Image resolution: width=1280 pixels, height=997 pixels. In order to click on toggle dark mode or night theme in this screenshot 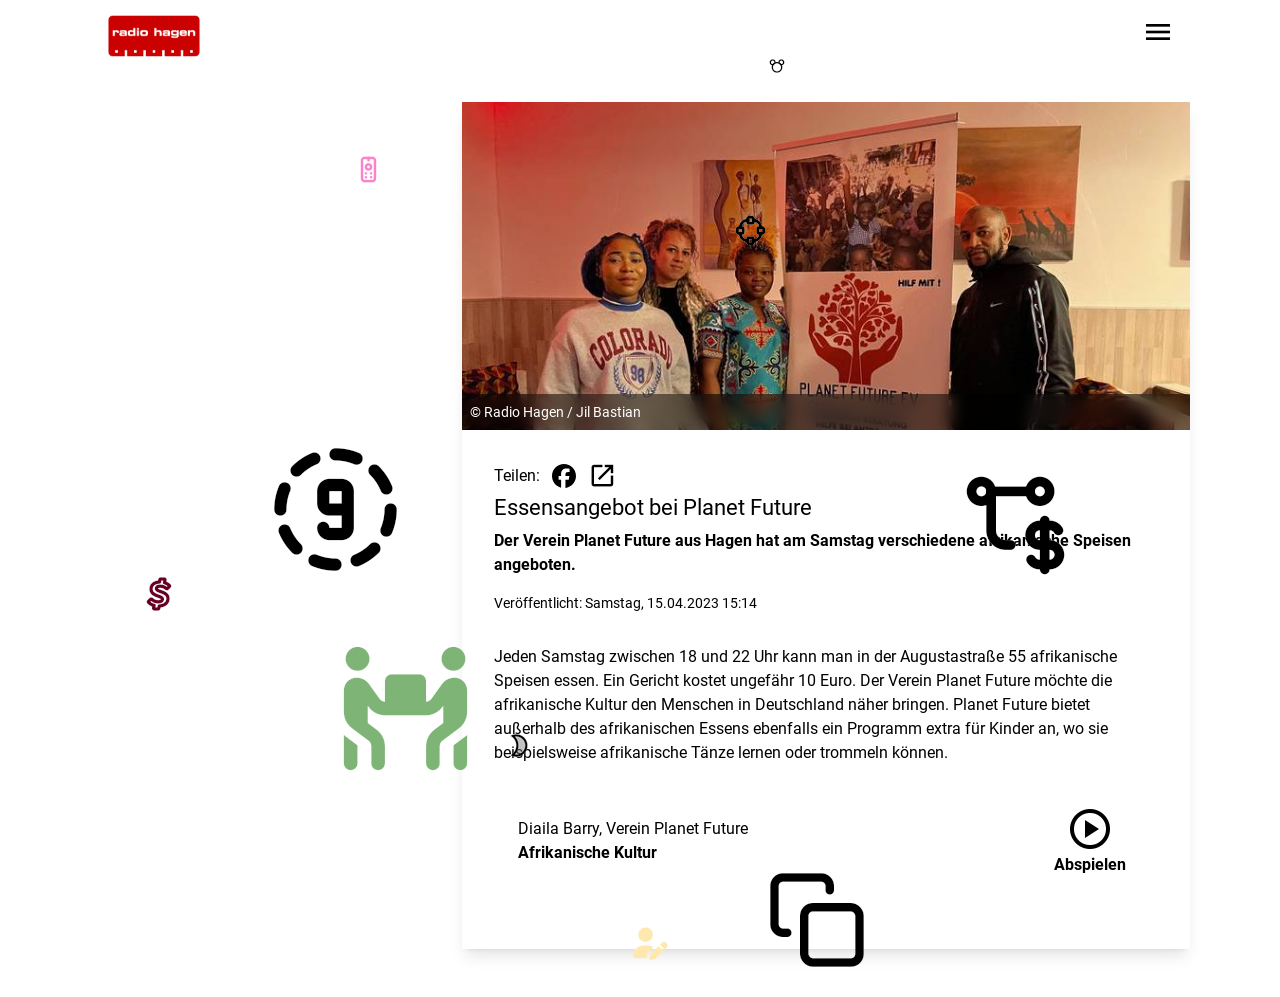, I will do `click(518, 745)`.